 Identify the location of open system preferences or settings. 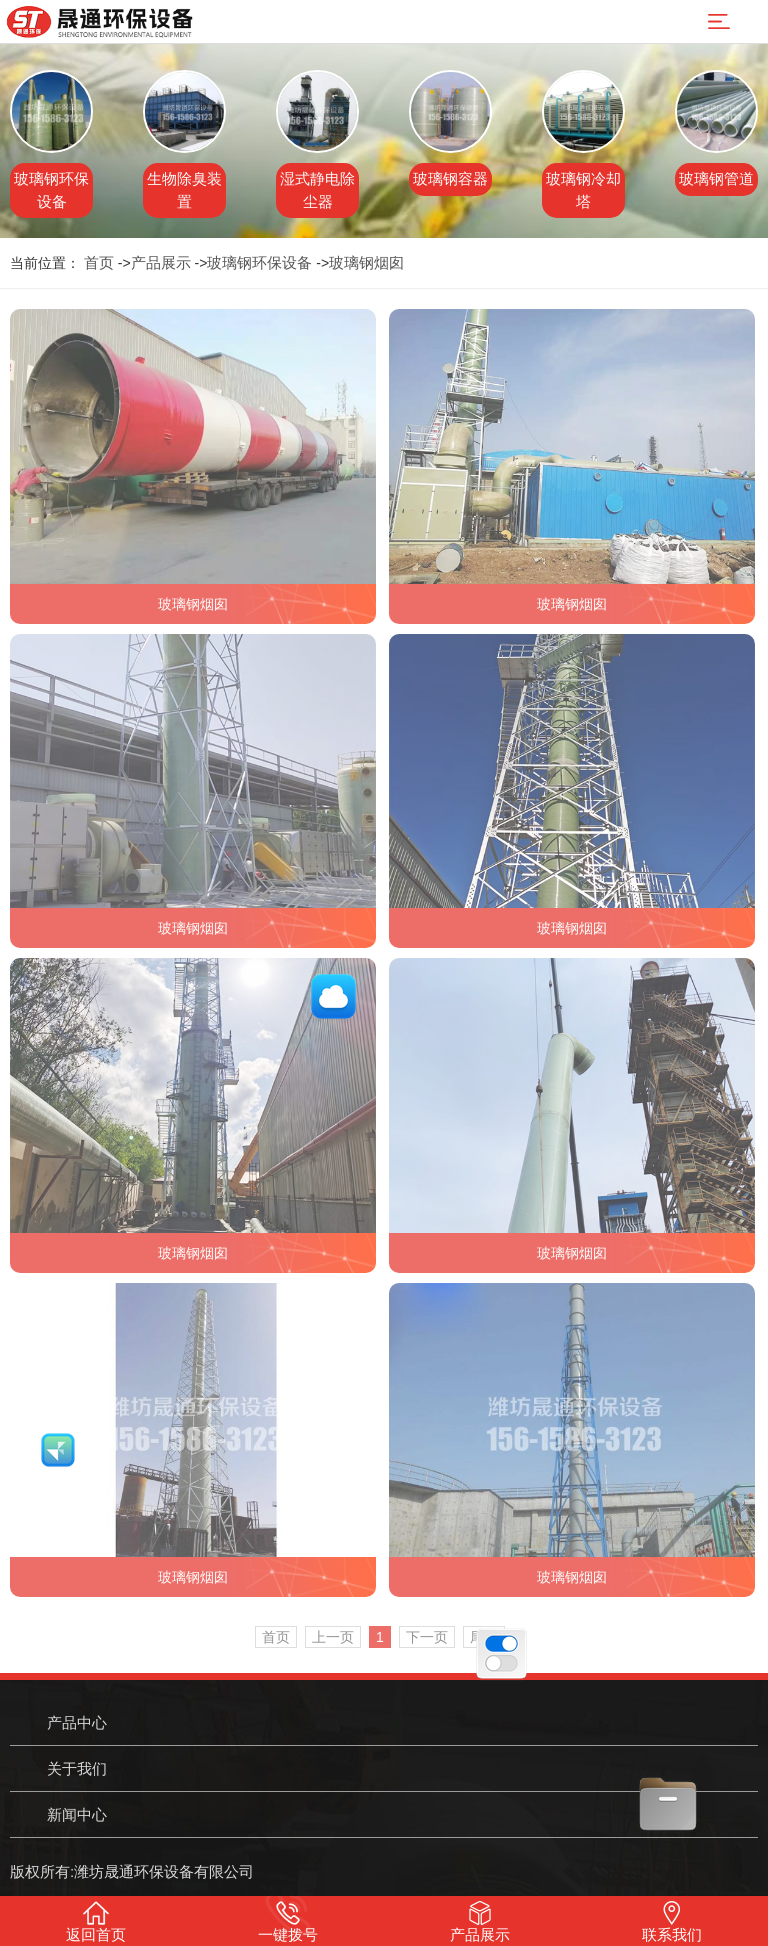
(501, 1653).